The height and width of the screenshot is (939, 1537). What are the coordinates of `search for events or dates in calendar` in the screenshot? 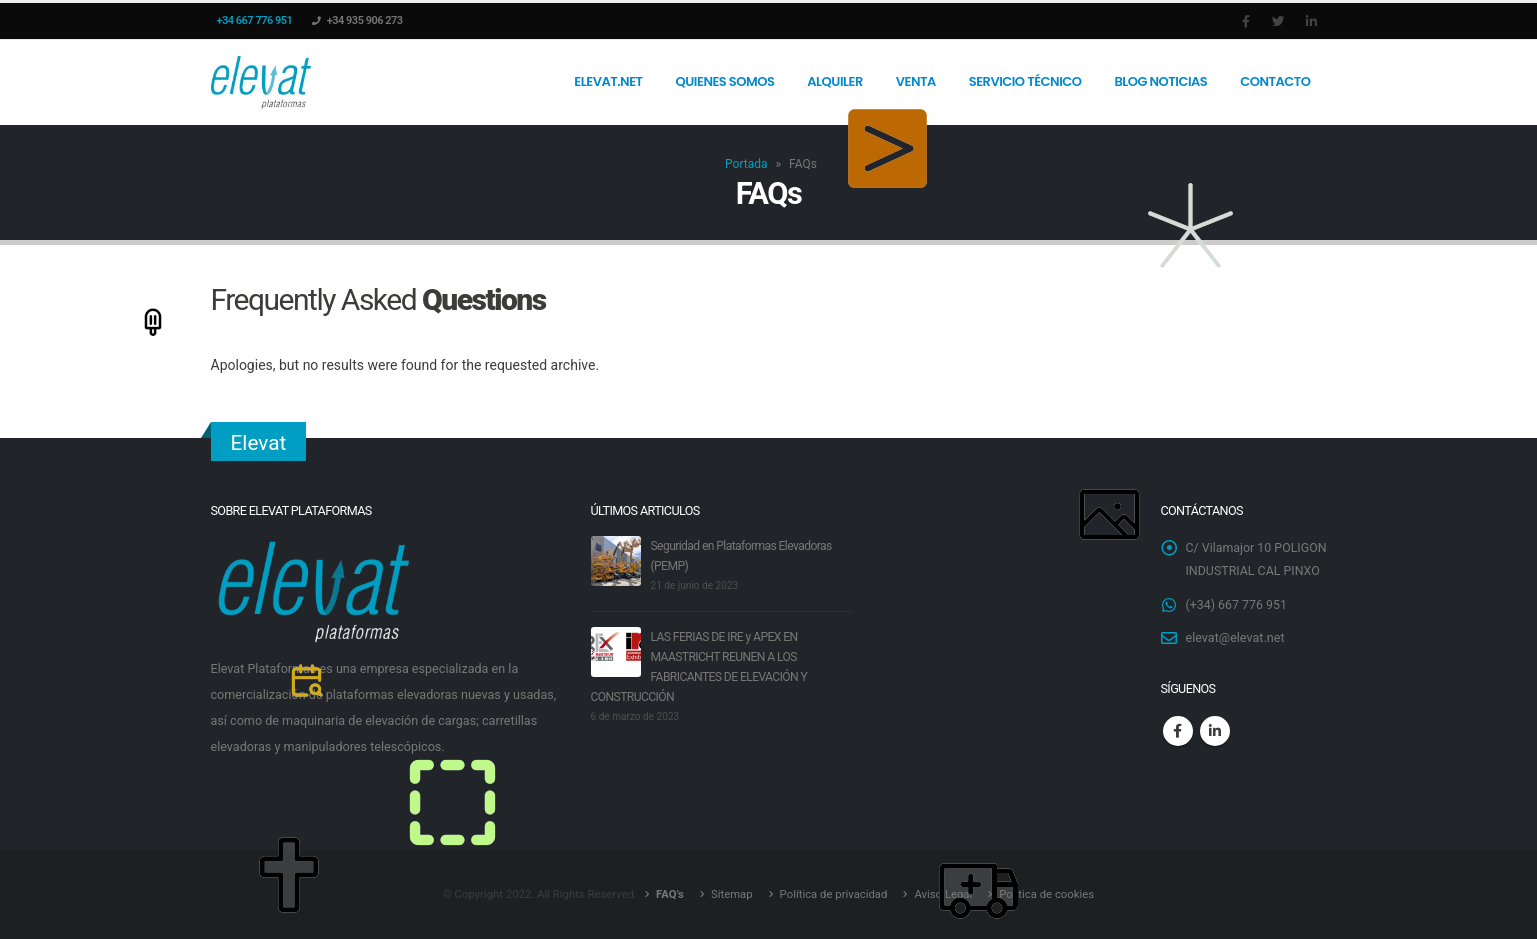 It's located at (306, 680).